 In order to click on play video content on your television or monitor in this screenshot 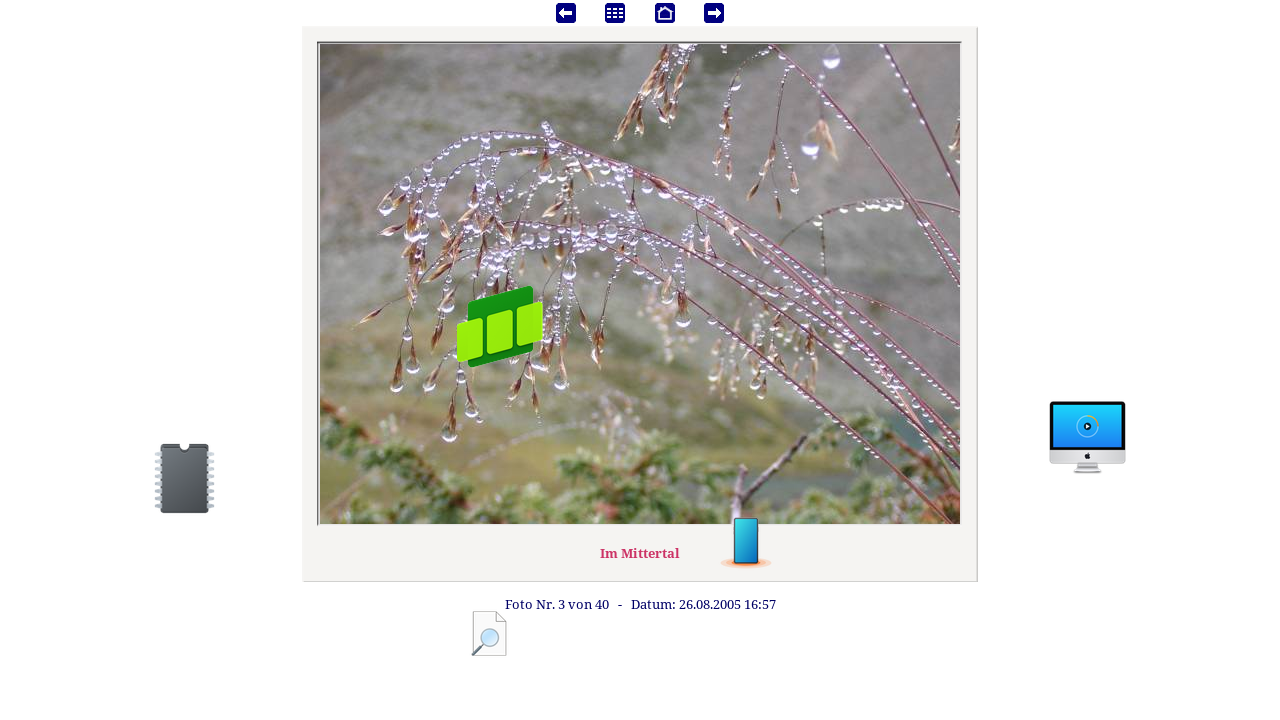, I will do `click(1087, 437)`.